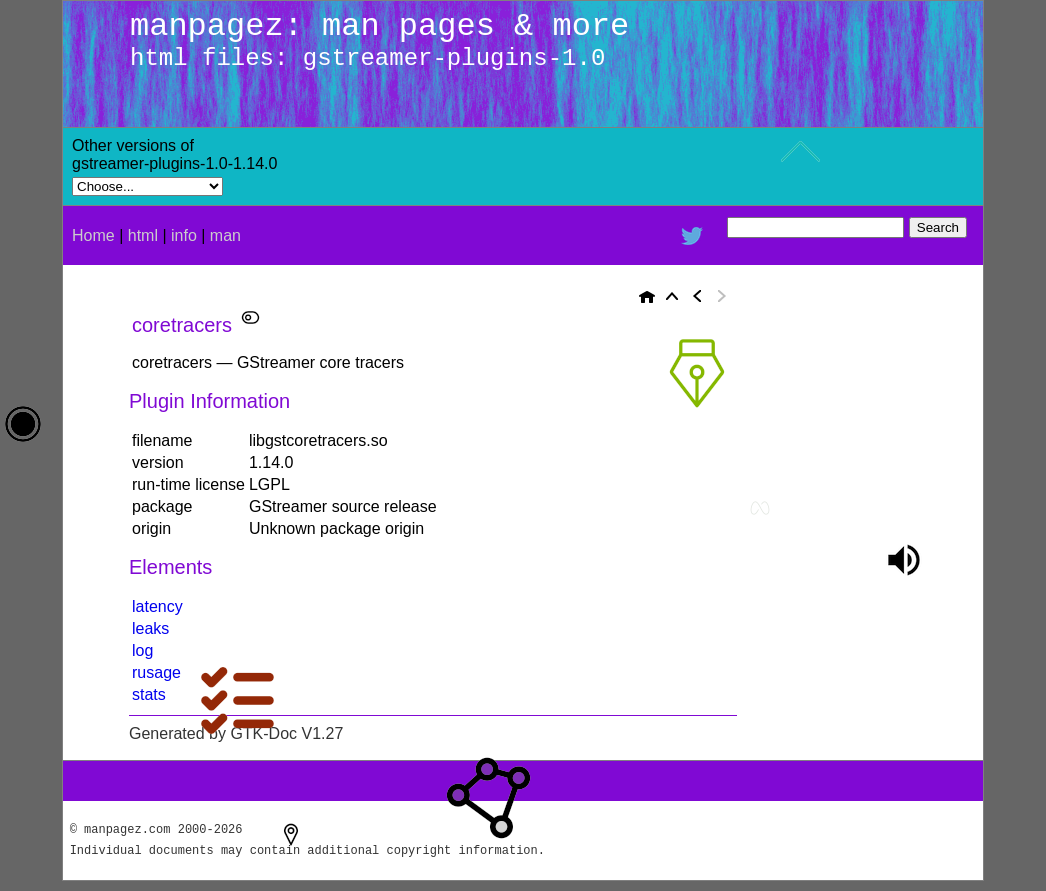  Describe the element at coordinates (250, 317) in the screenshot. I see `toggle switch in off position` at that location.